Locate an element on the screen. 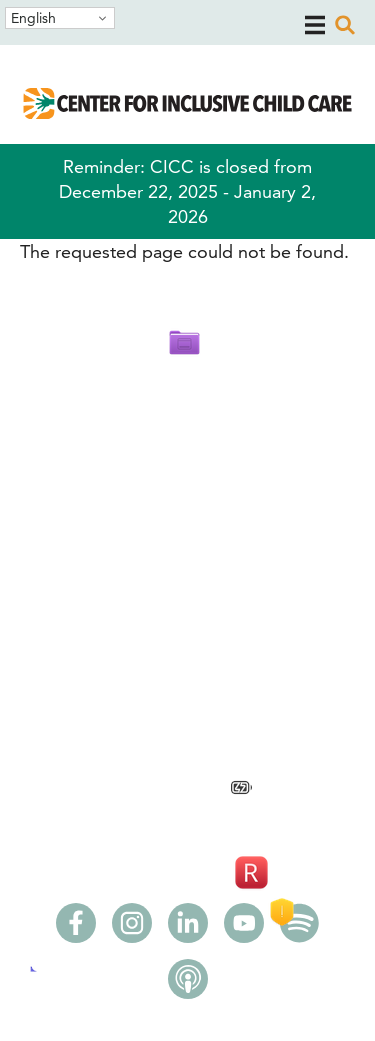 Image resolution: width=375 pixels, height=1041 pixels. indicates device is charging or connected to power is located at coordinates (241, 787).